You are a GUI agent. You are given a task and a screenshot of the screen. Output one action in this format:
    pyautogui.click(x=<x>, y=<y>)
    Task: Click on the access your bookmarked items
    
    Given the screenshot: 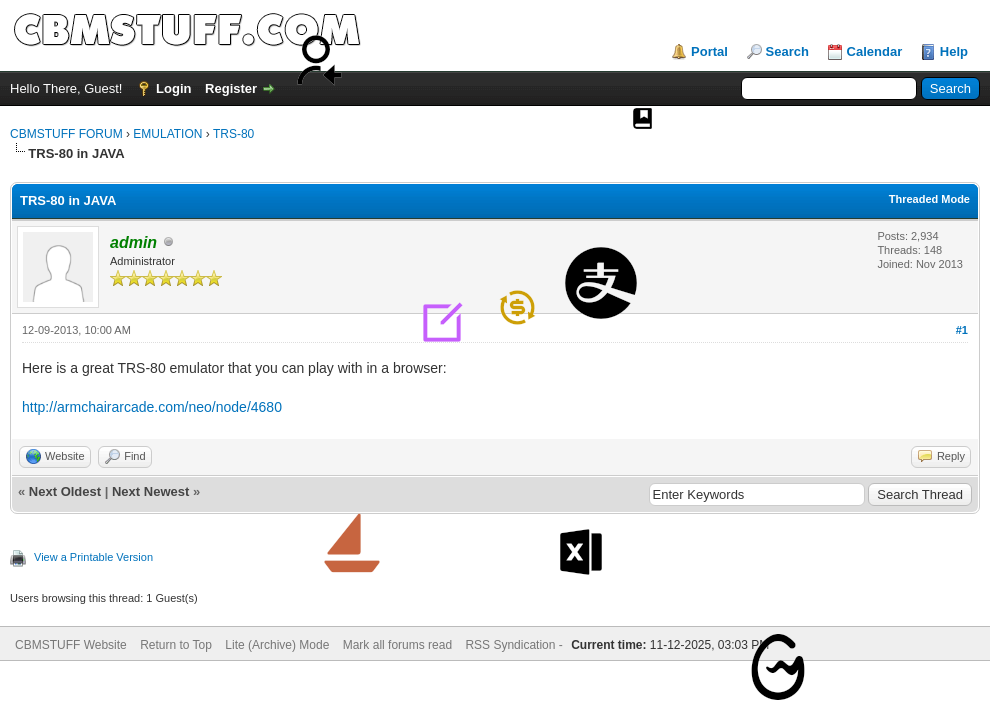 What is the action you would take?
    pyautogui.click(x=642, y=118)
    